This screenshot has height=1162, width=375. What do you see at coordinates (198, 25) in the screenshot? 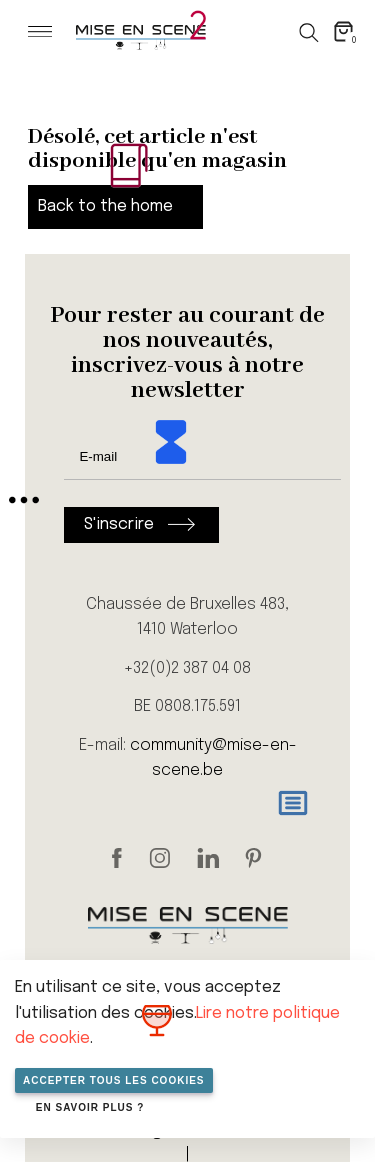
I see `indicates step two in a sequence or process` at bounding box center [198, 25].